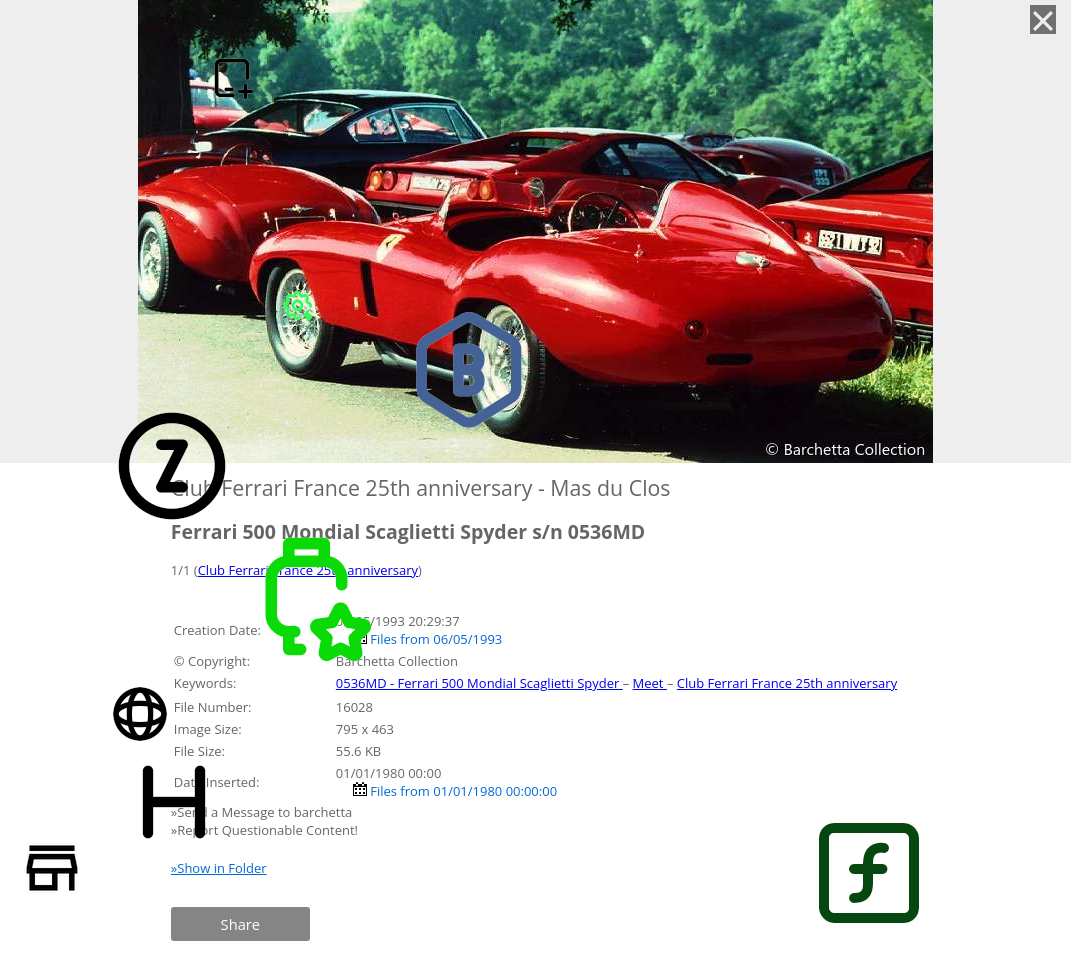 The image size is (1071, 971). What do you see at coordinates (469, 370) in the screenshot?
I see `indicates a "B" tier or category designation` at bounding box center [469, 370].